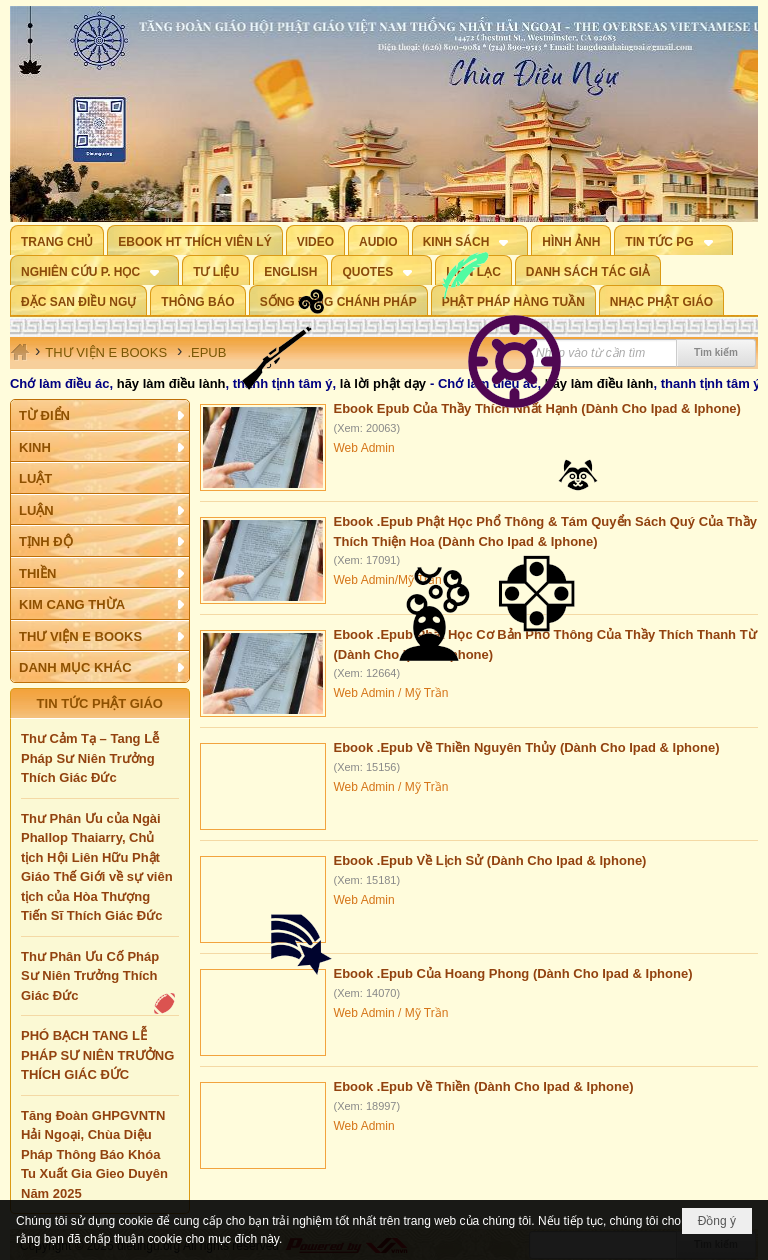 This screenshot has width=768, height=1260. What do you see at coordinates (311, 301) in the screenshot?
I see `decorative celtic or triskele symbol element` at bounding box center [311, 301].